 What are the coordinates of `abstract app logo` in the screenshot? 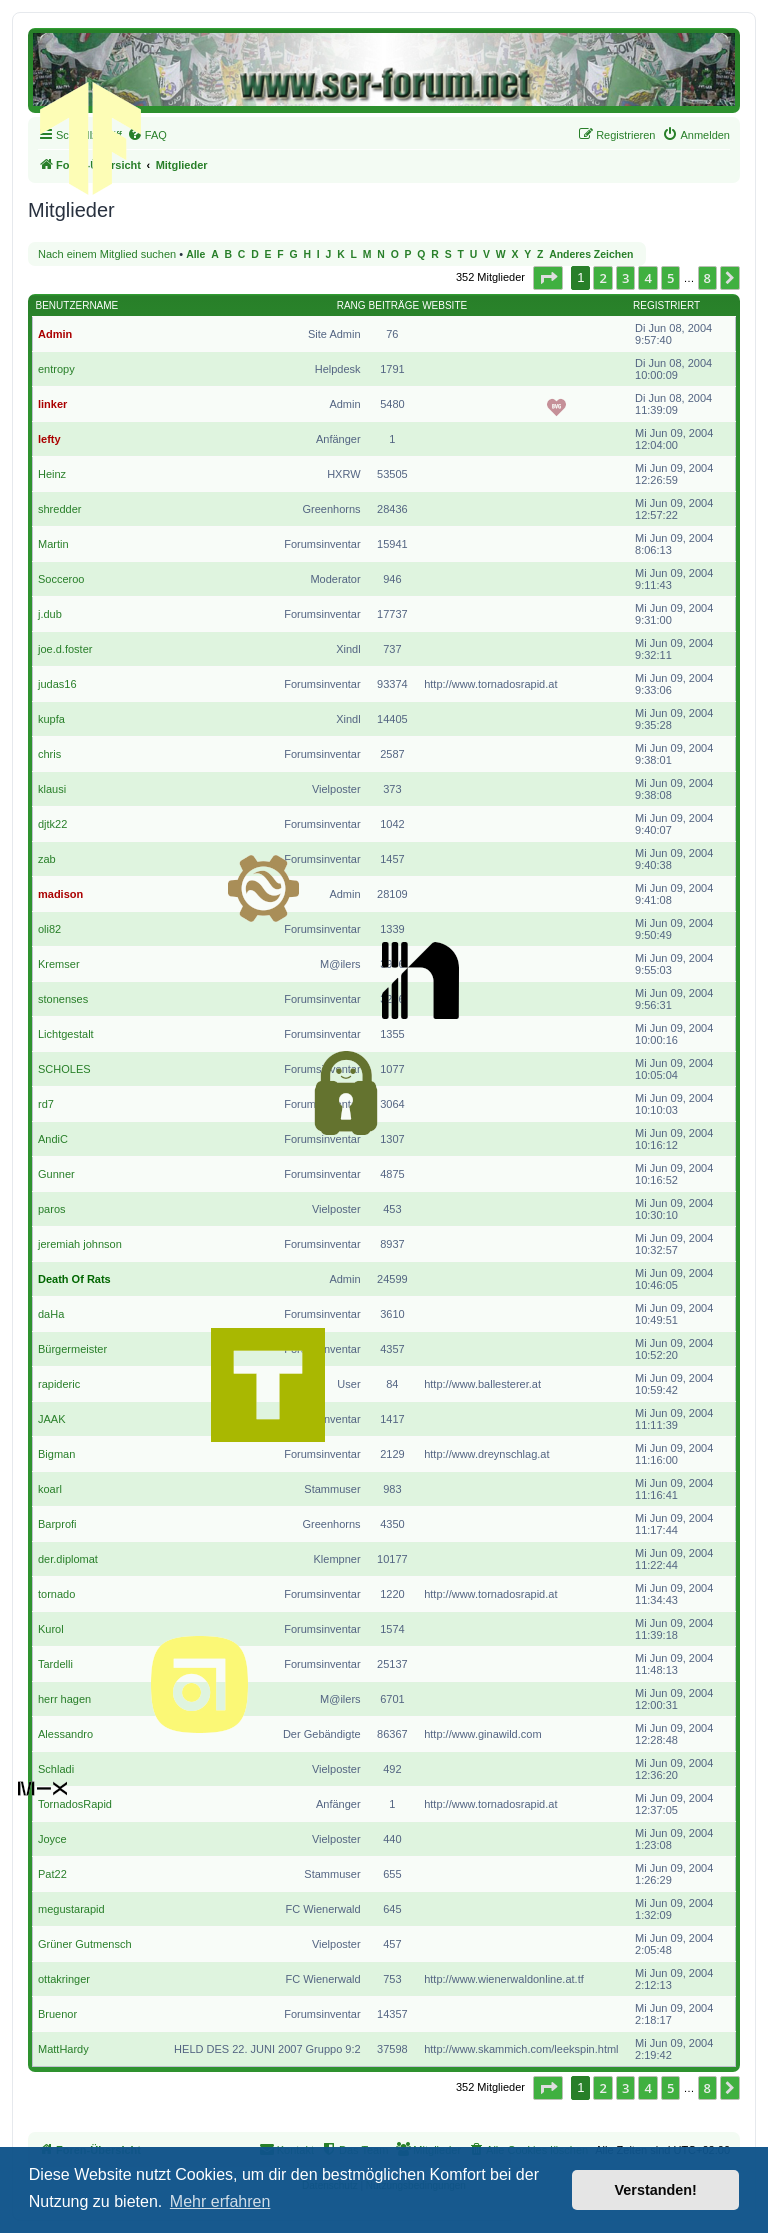 It's located at (199, 1684).